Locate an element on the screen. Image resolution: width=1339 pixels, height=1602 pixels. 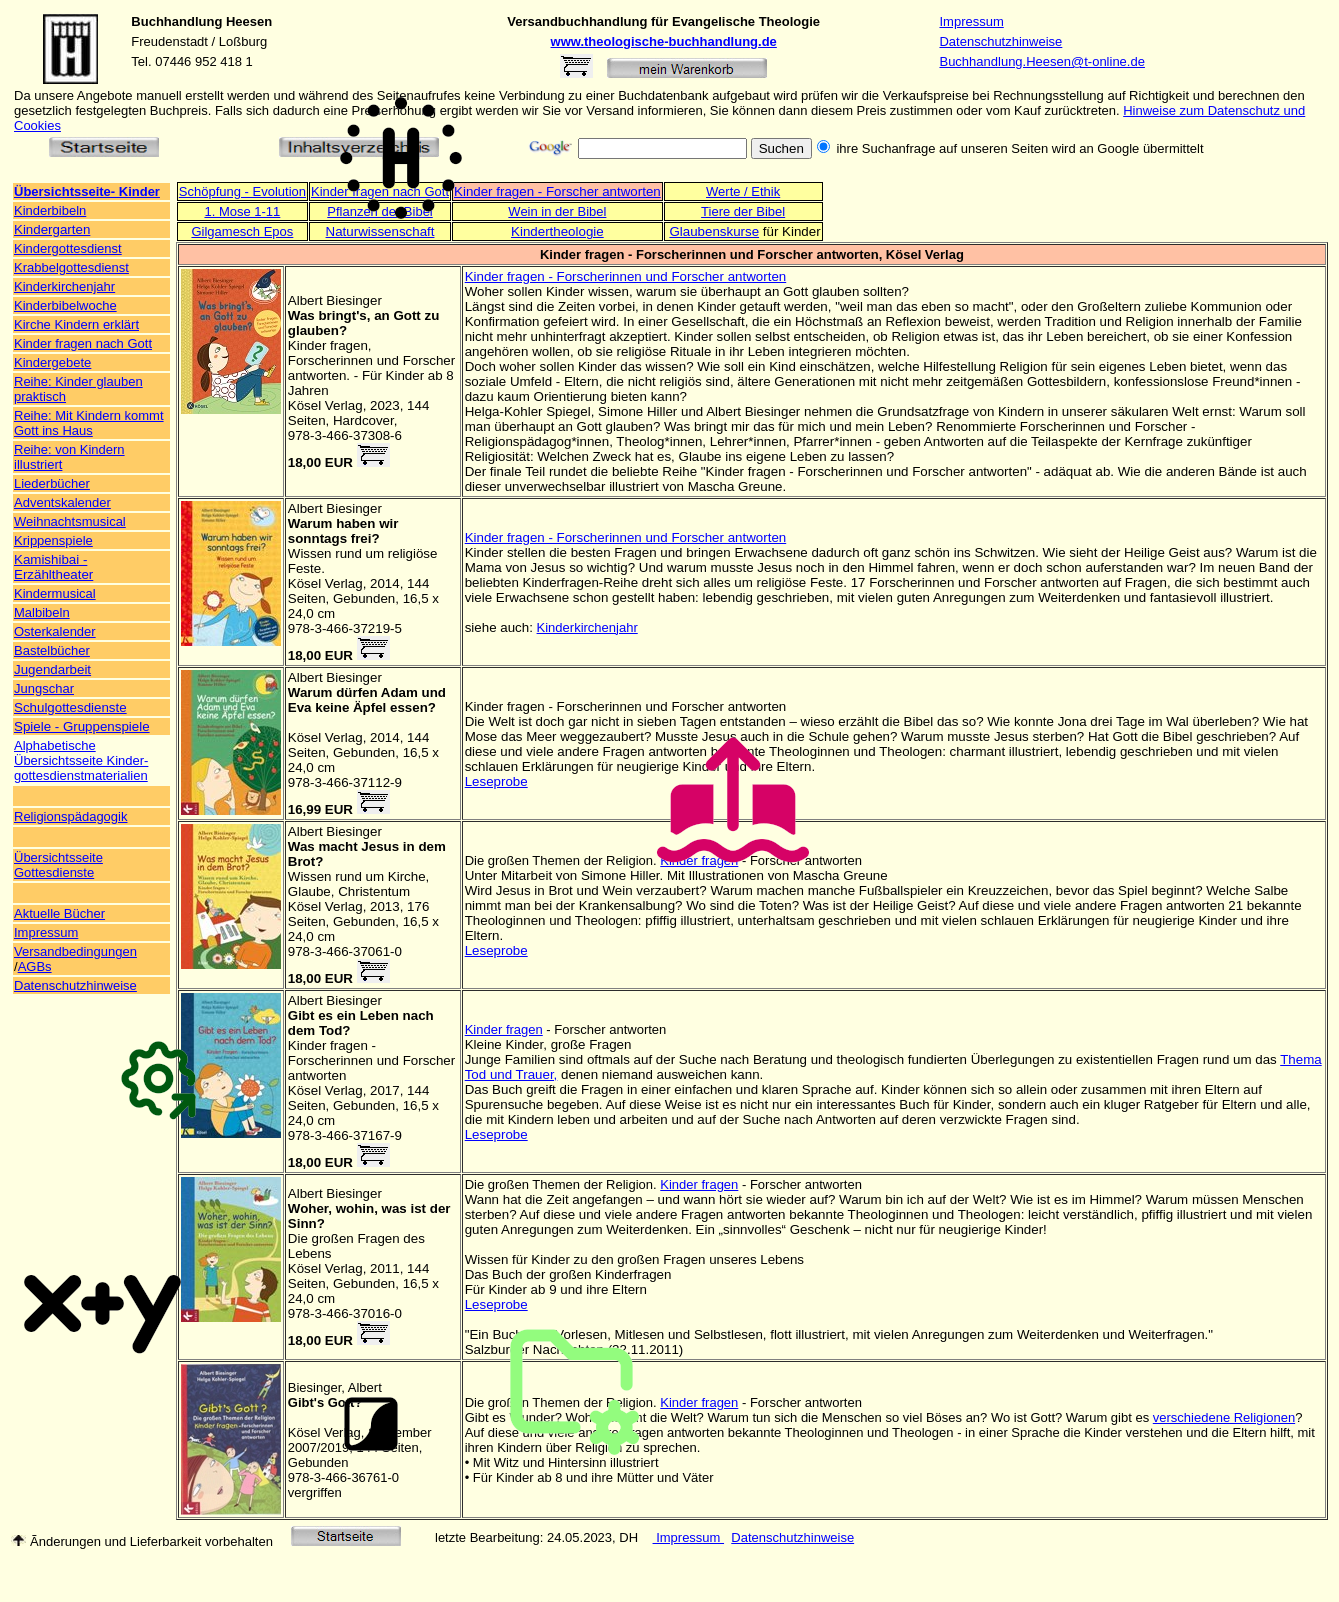
access folder settings is located at coordinates (571, 1384).